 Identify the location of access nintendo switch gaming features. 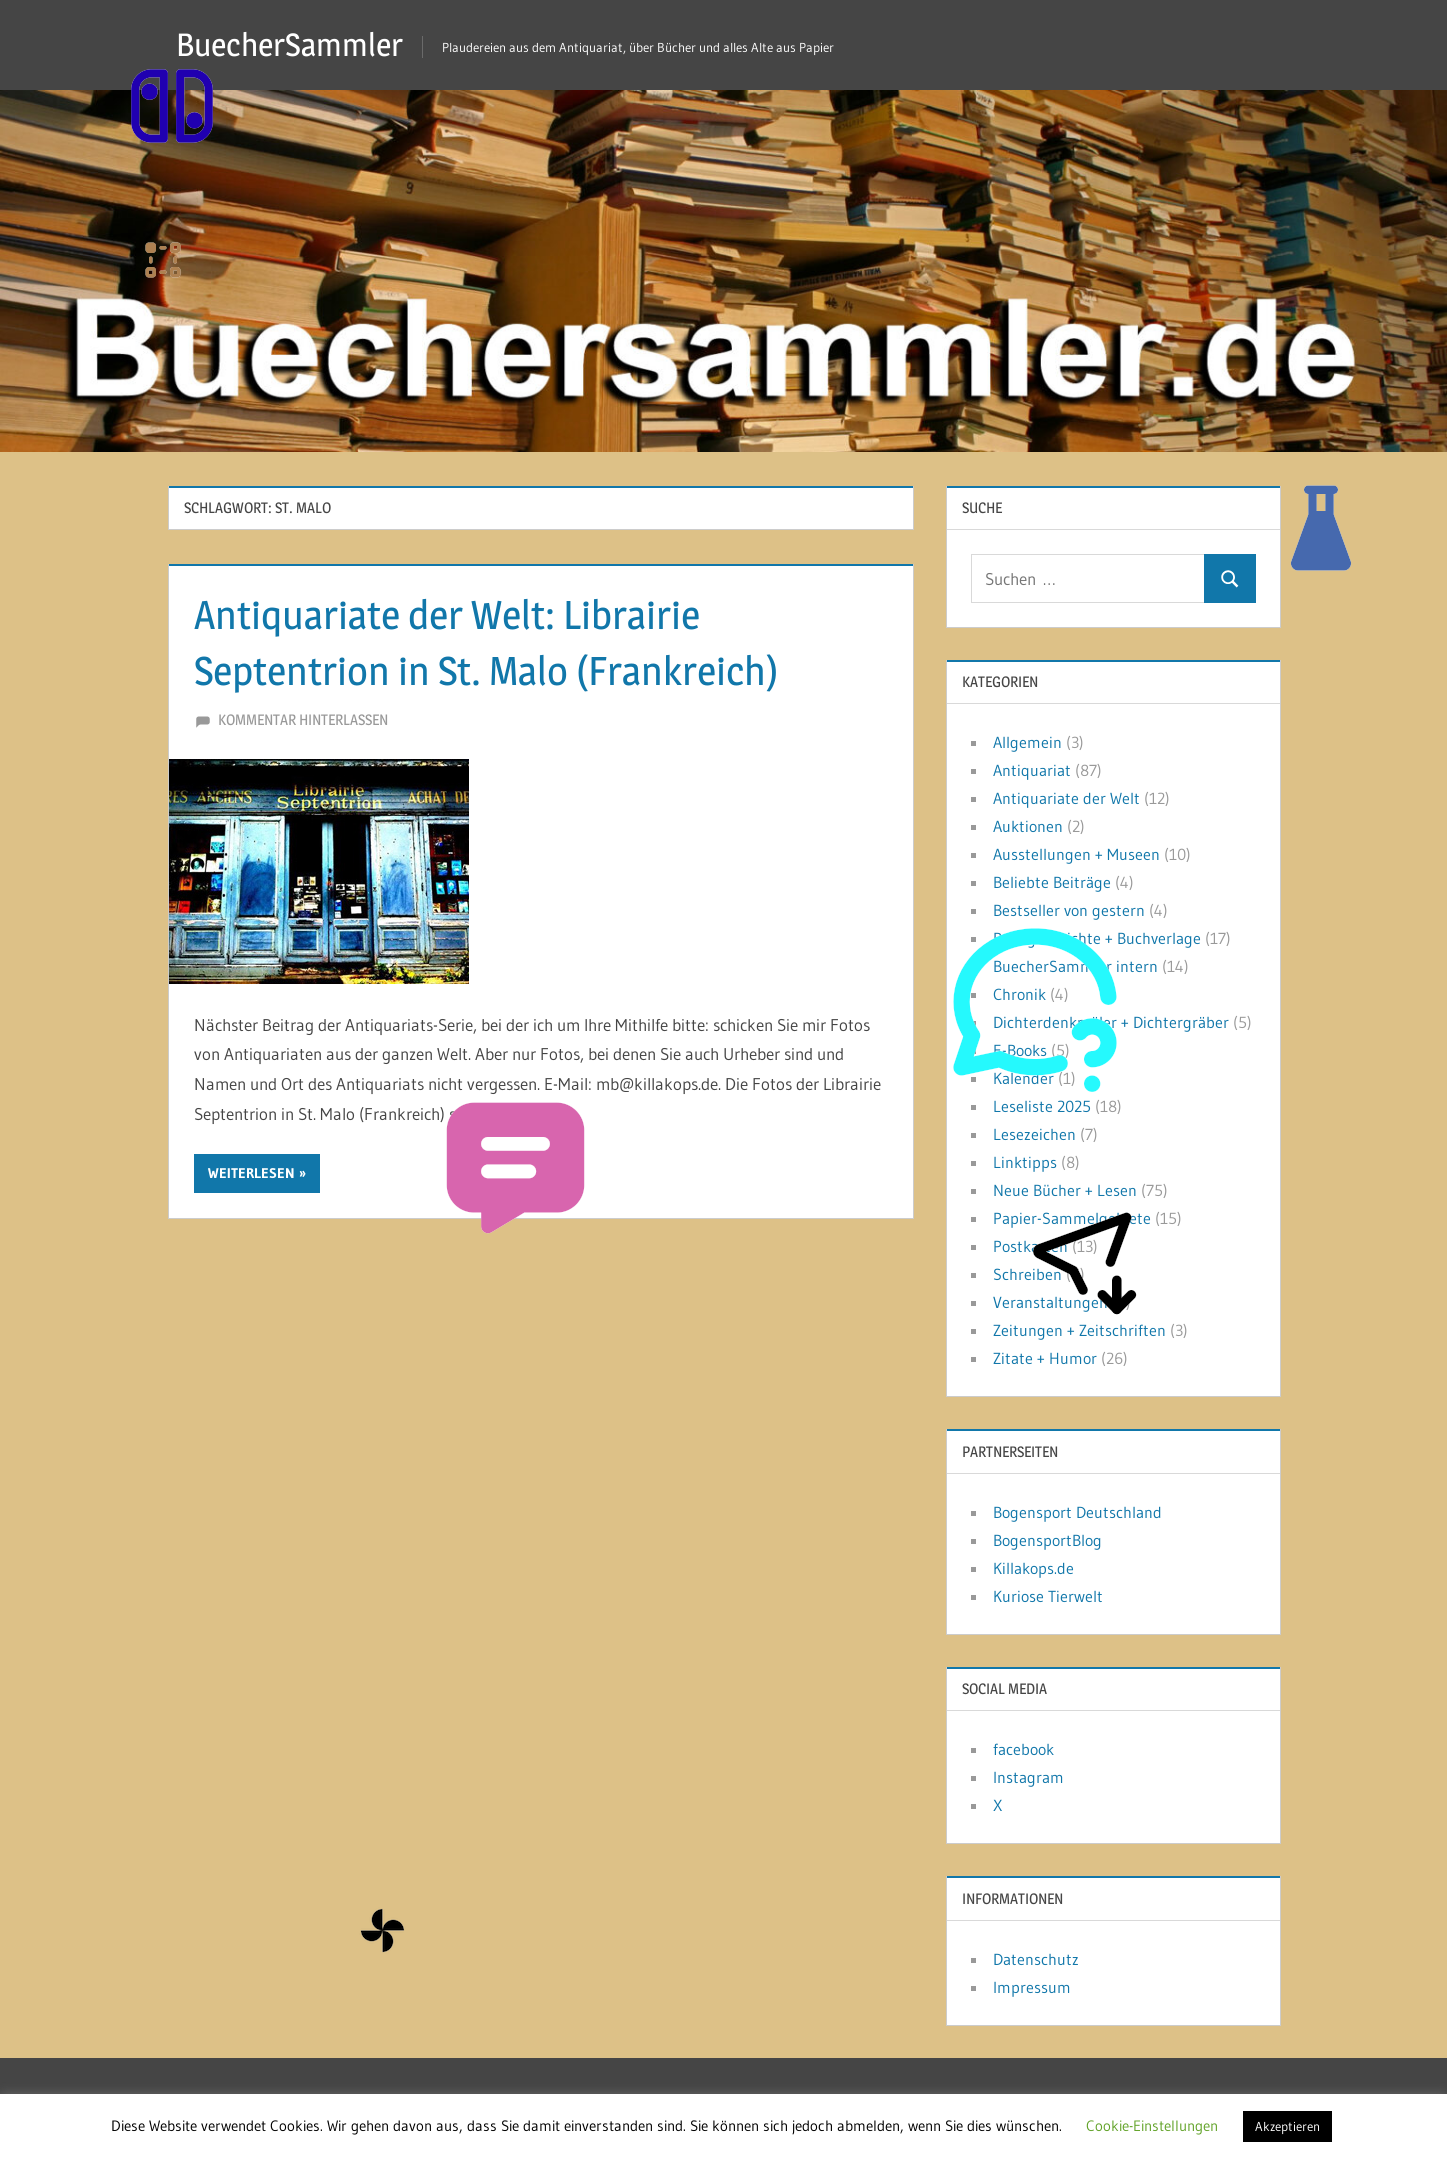
(172, 106).